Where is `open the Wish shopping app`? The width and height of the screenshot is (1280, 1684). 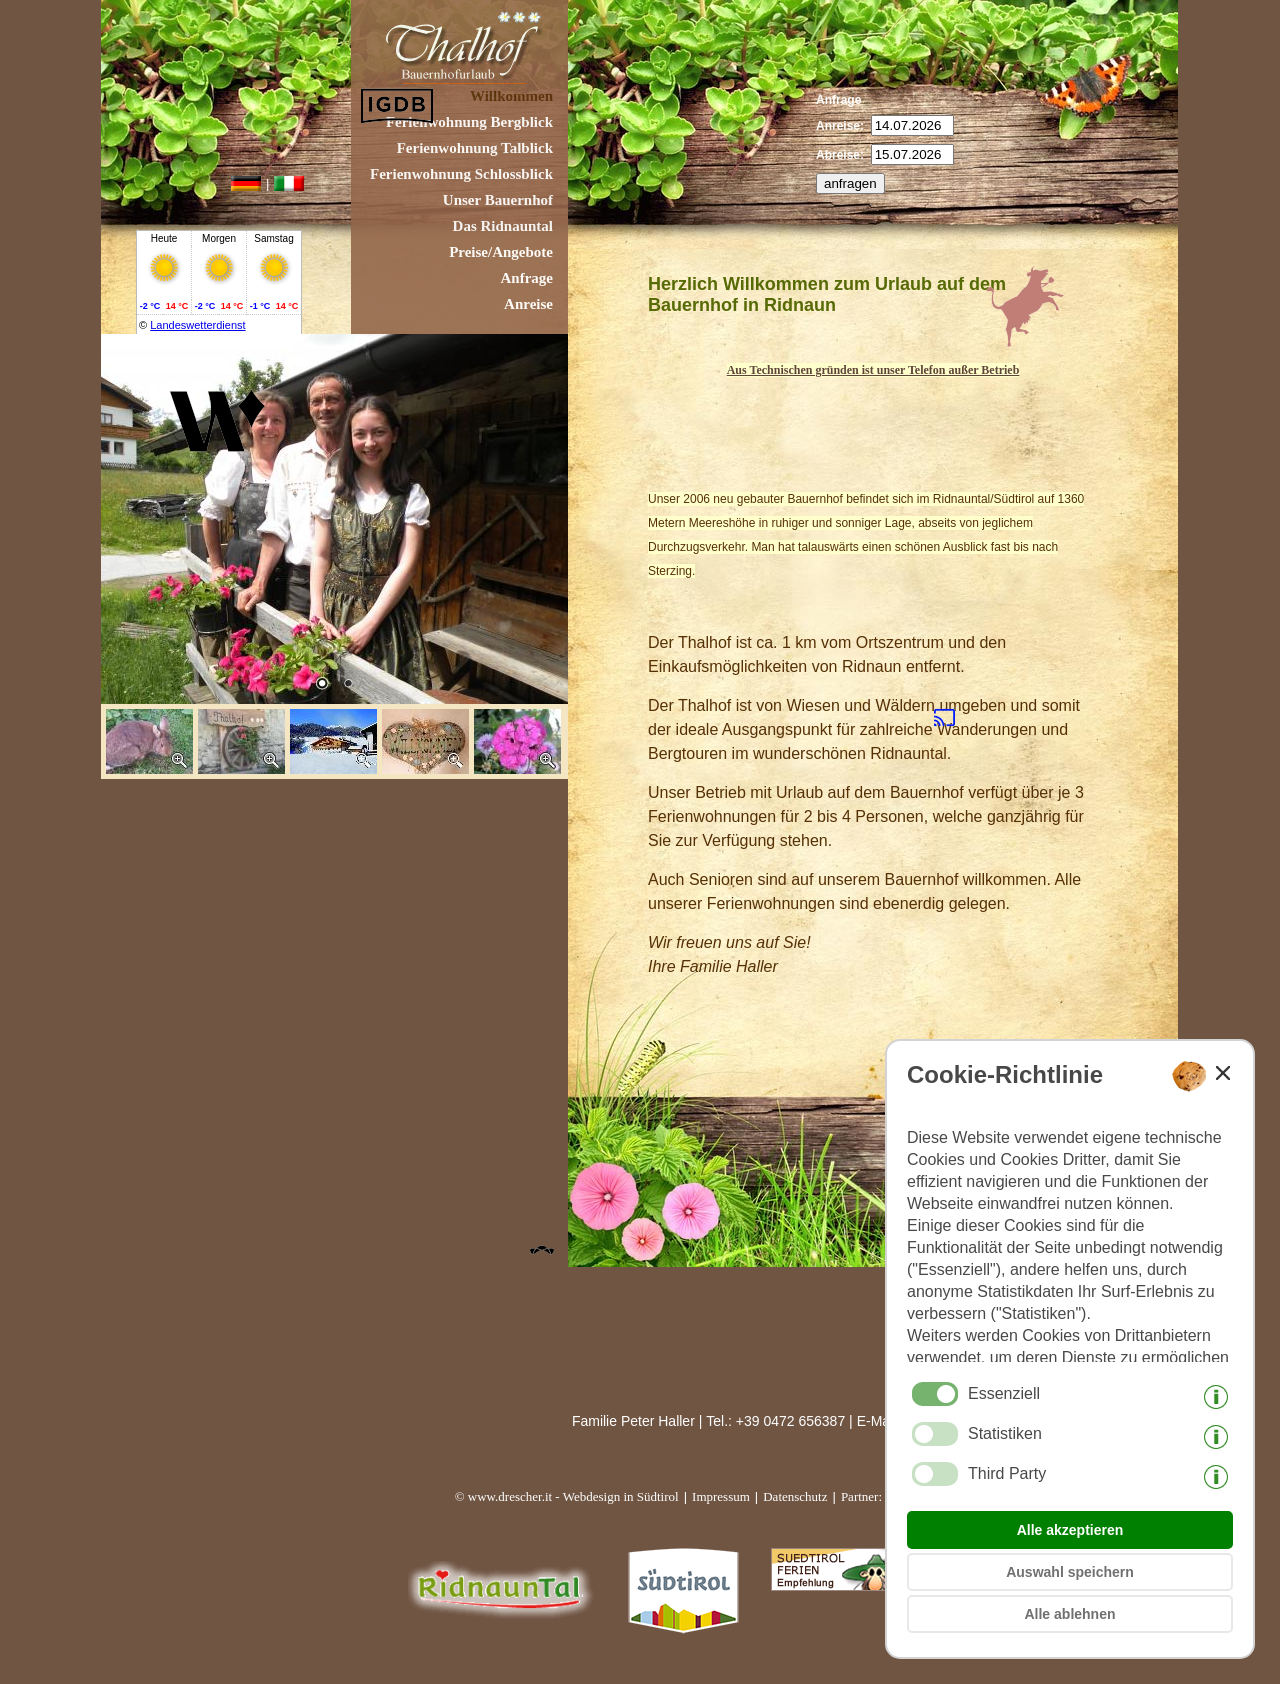 open the Wish shopping app is located at coordinates (217, 420).